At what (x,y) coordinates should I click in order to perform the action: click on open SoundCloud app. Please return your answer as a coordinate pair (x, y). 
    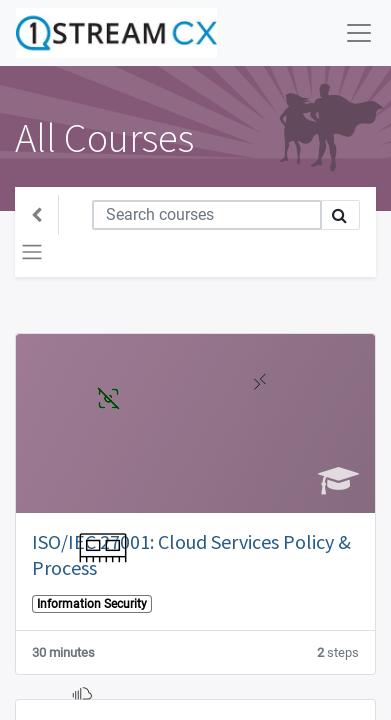
    Looking at the image, I should click on (82, 694).